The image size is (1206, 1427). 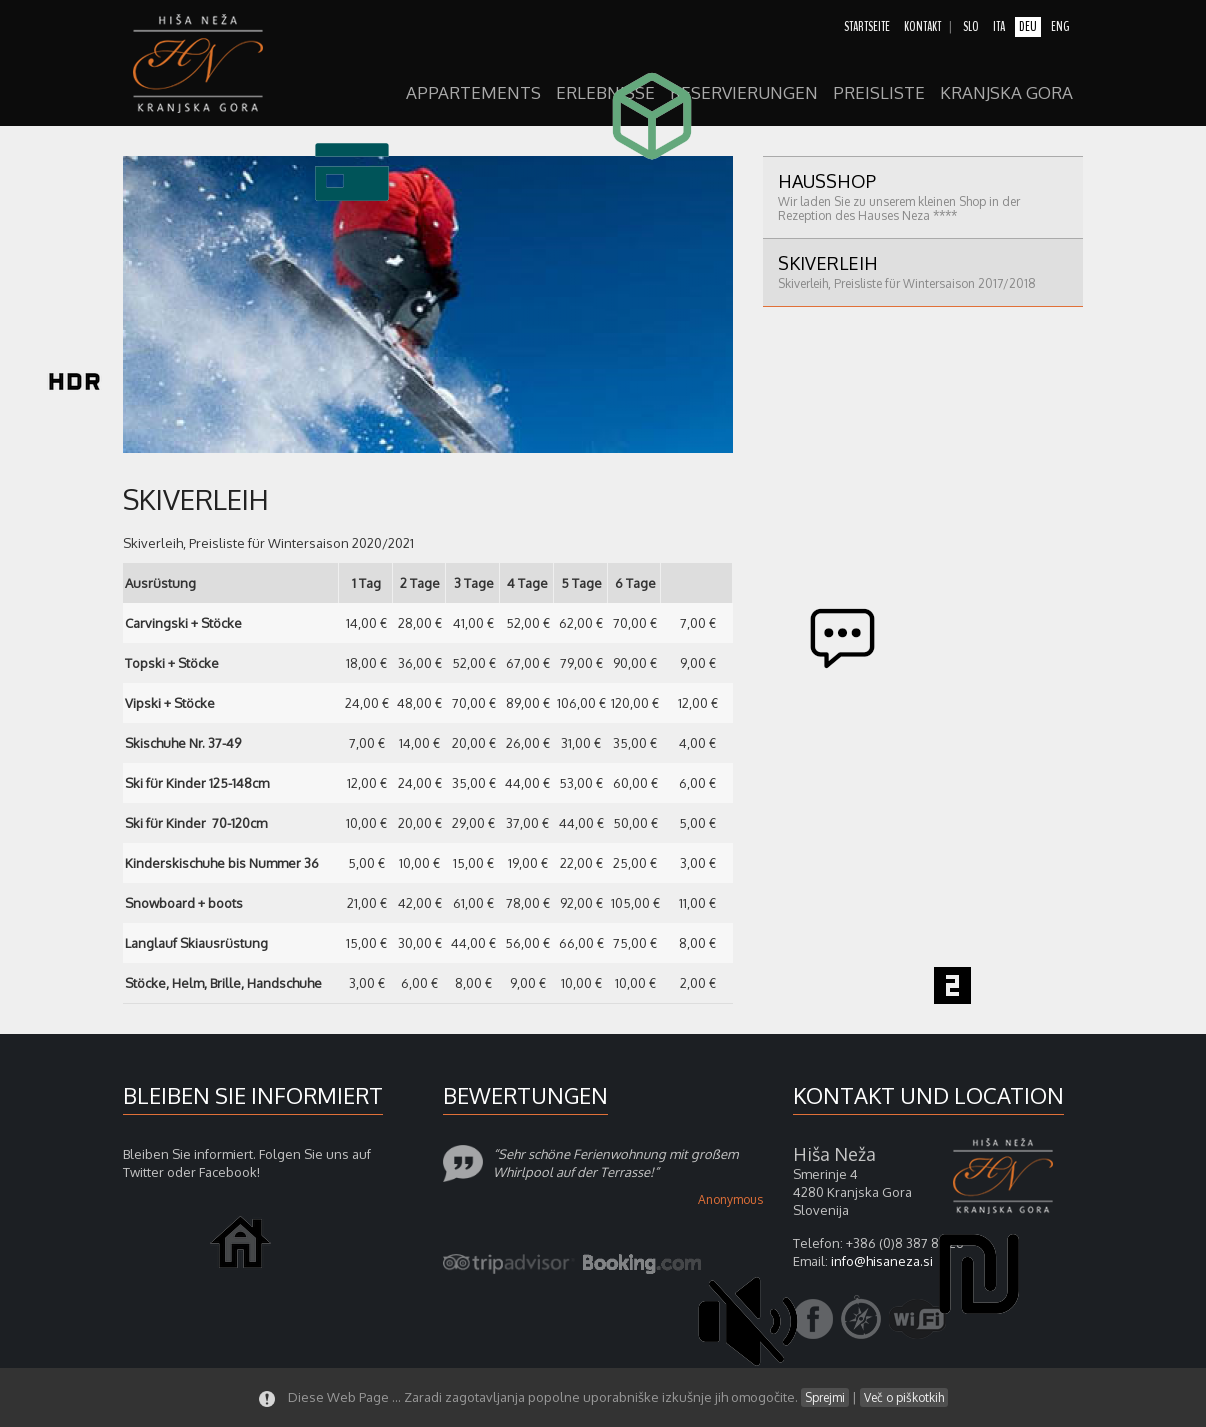 What do you see at coordinates (746, 1321) in the screenshot?
I see `mute audio or sound` at bounding box center [746, 1321].